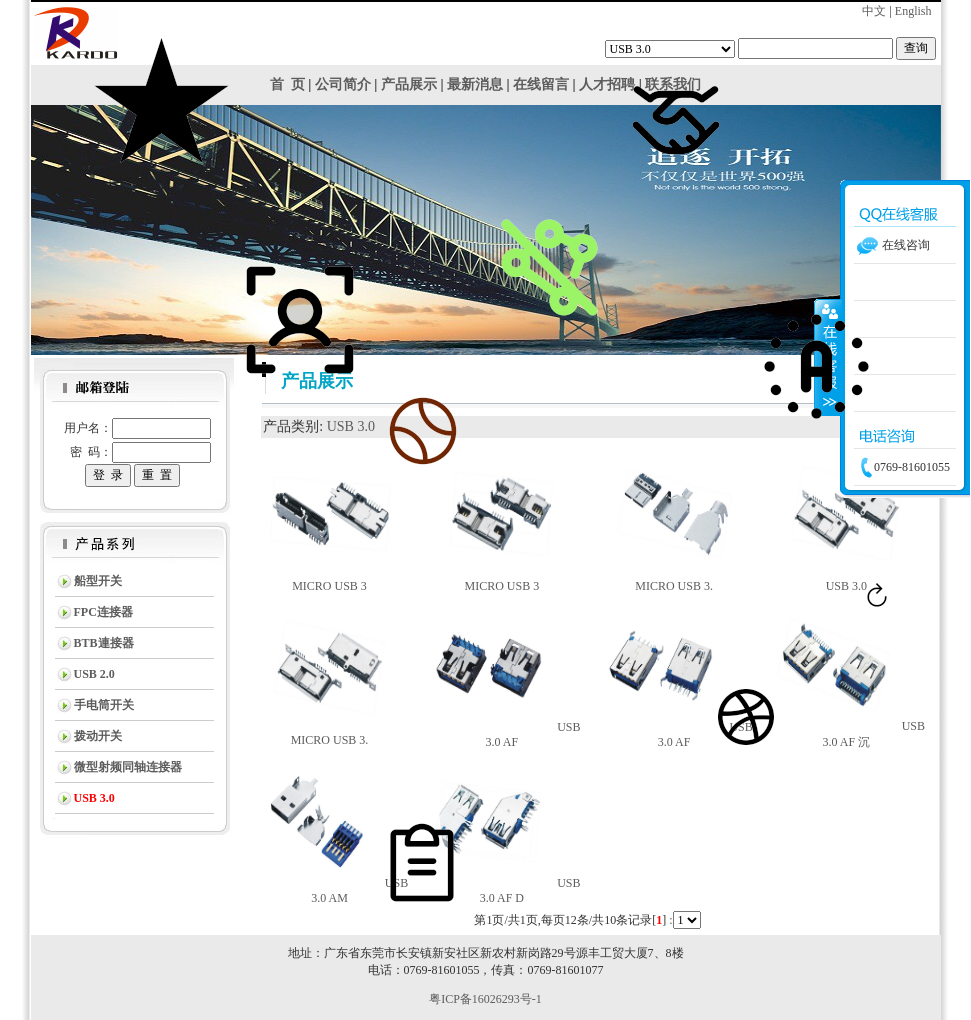 This screenshot has height=1020, width=971. What do you see at coordinates (161, 100) in the screenshot?
I see `add to favorites` at bounding box center [161, 100].